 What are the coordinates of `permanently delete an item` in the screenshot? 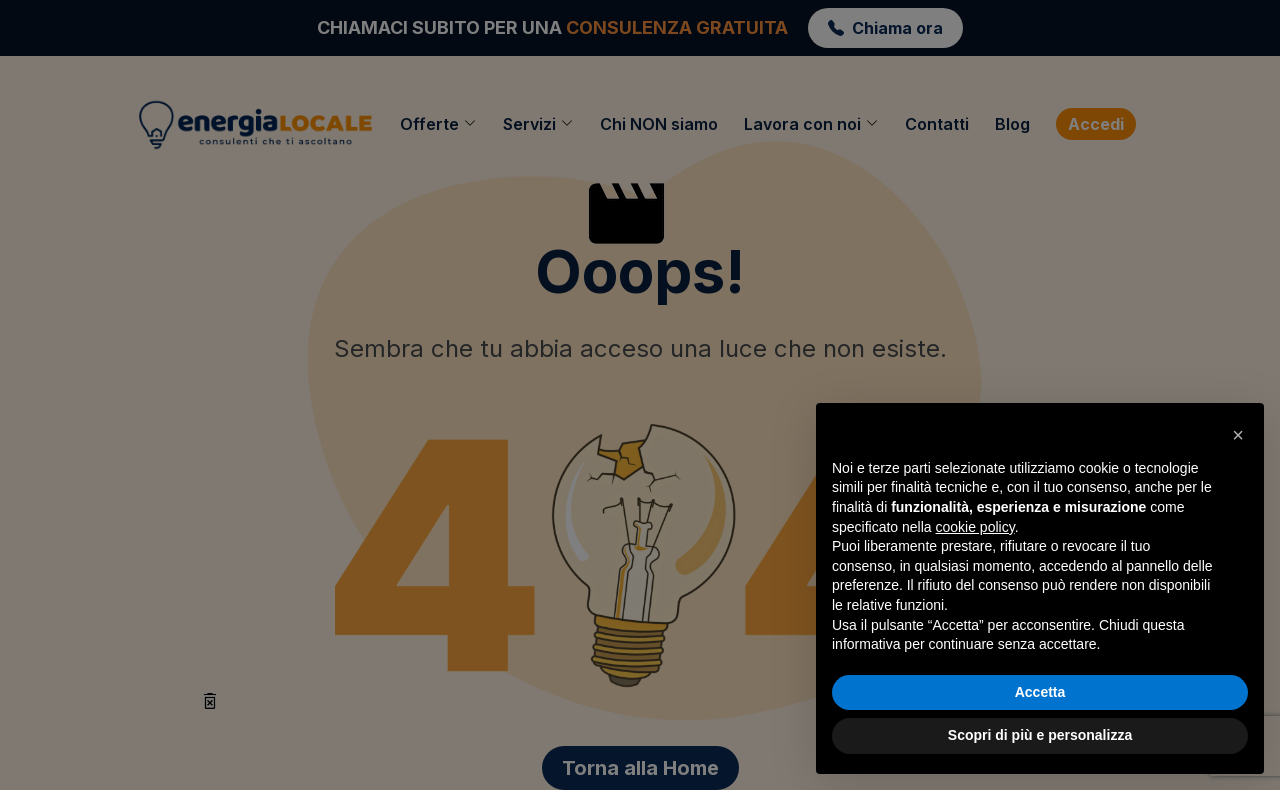 It's located at (210, 701).